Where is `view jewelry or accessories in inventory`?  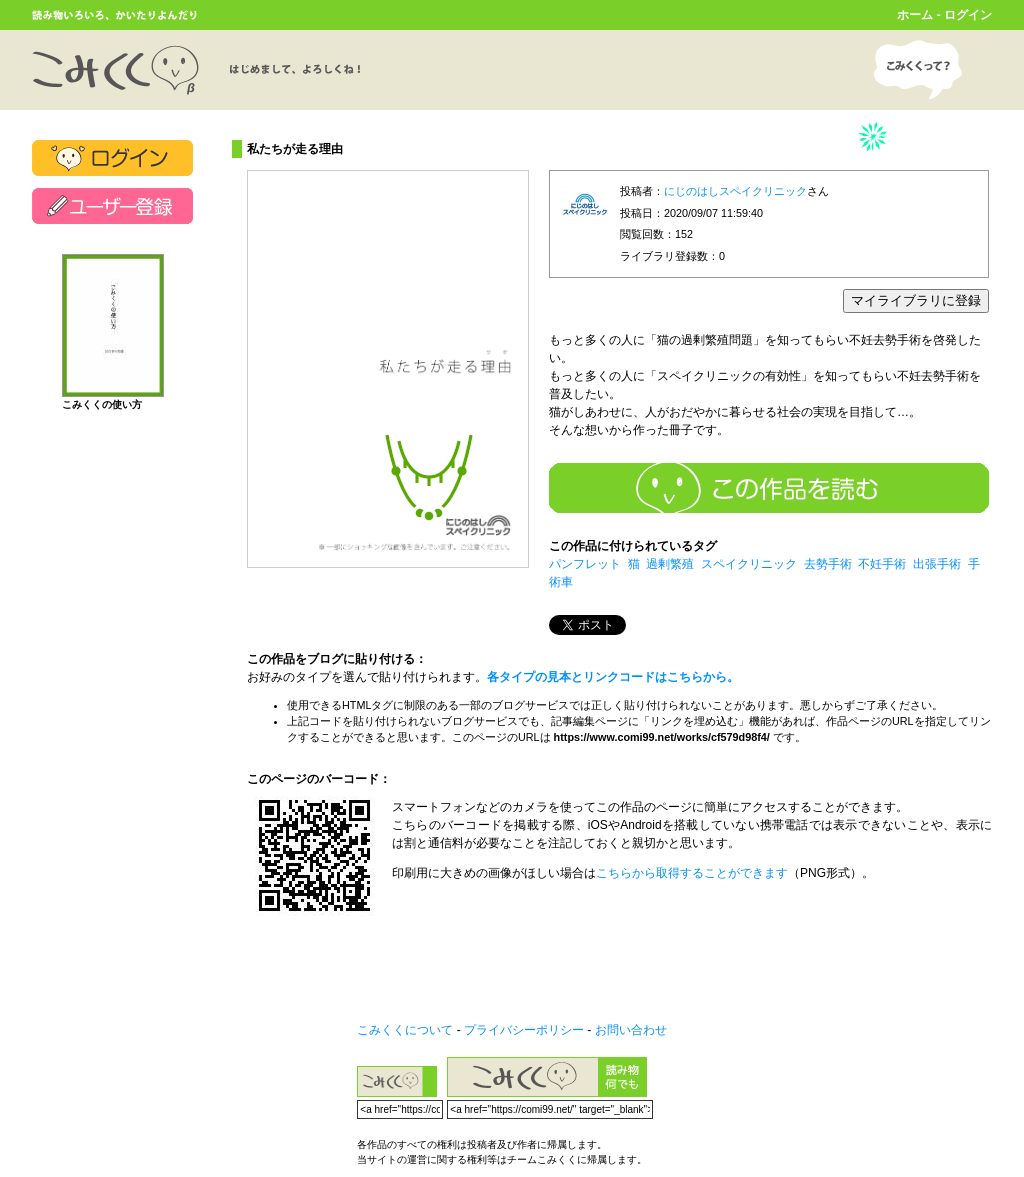
view jewelry or accessories in inventory is located at coordinates (429, 477).